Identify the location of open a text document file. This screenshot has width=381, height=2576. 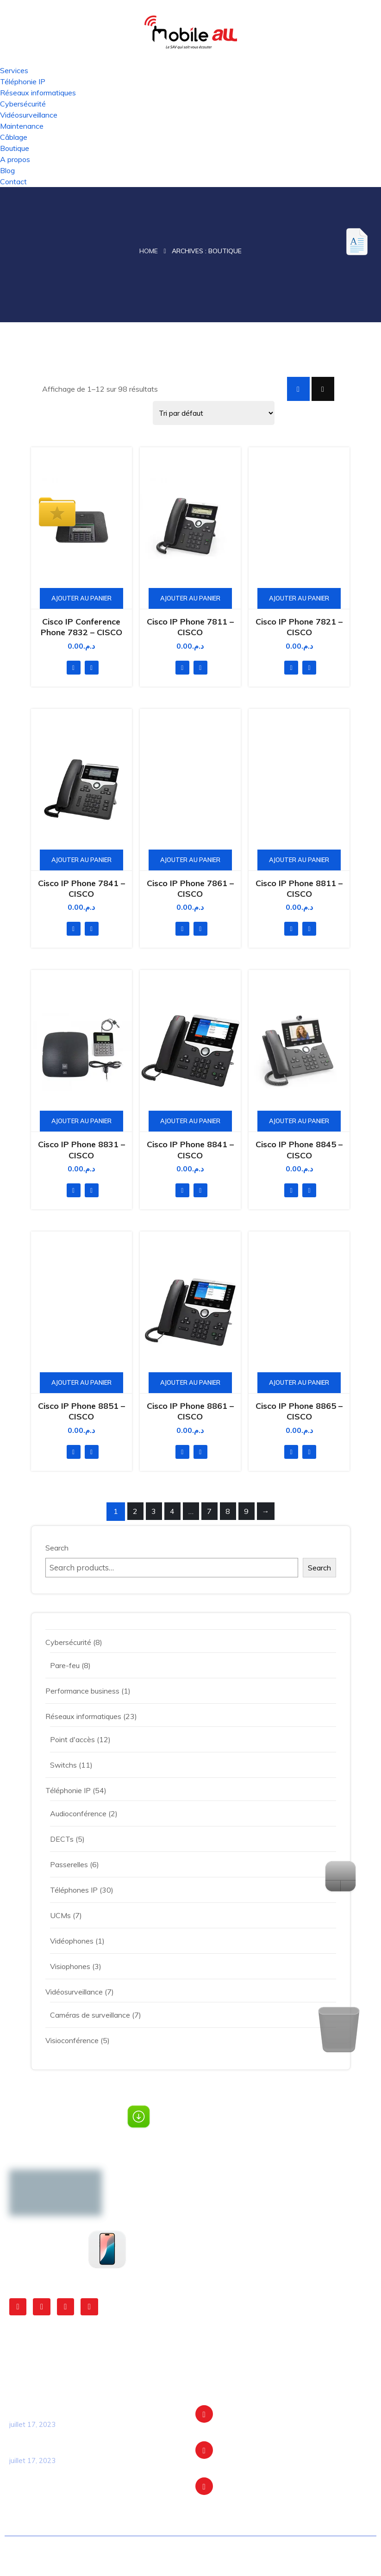
(357, 242).